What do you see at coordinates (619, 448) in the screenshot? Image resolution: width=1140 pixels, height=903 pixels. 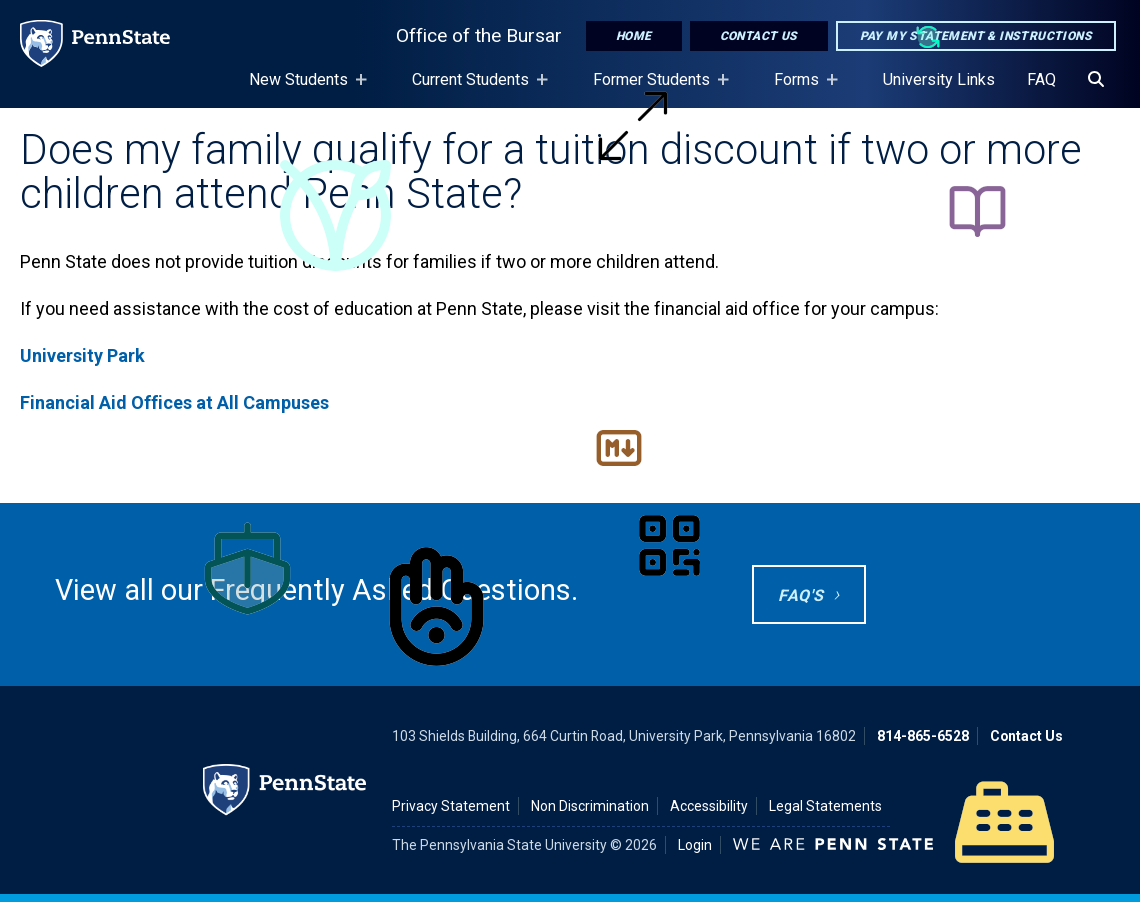 I see `format text using markdown syntax` at bounding box center [619, 448].